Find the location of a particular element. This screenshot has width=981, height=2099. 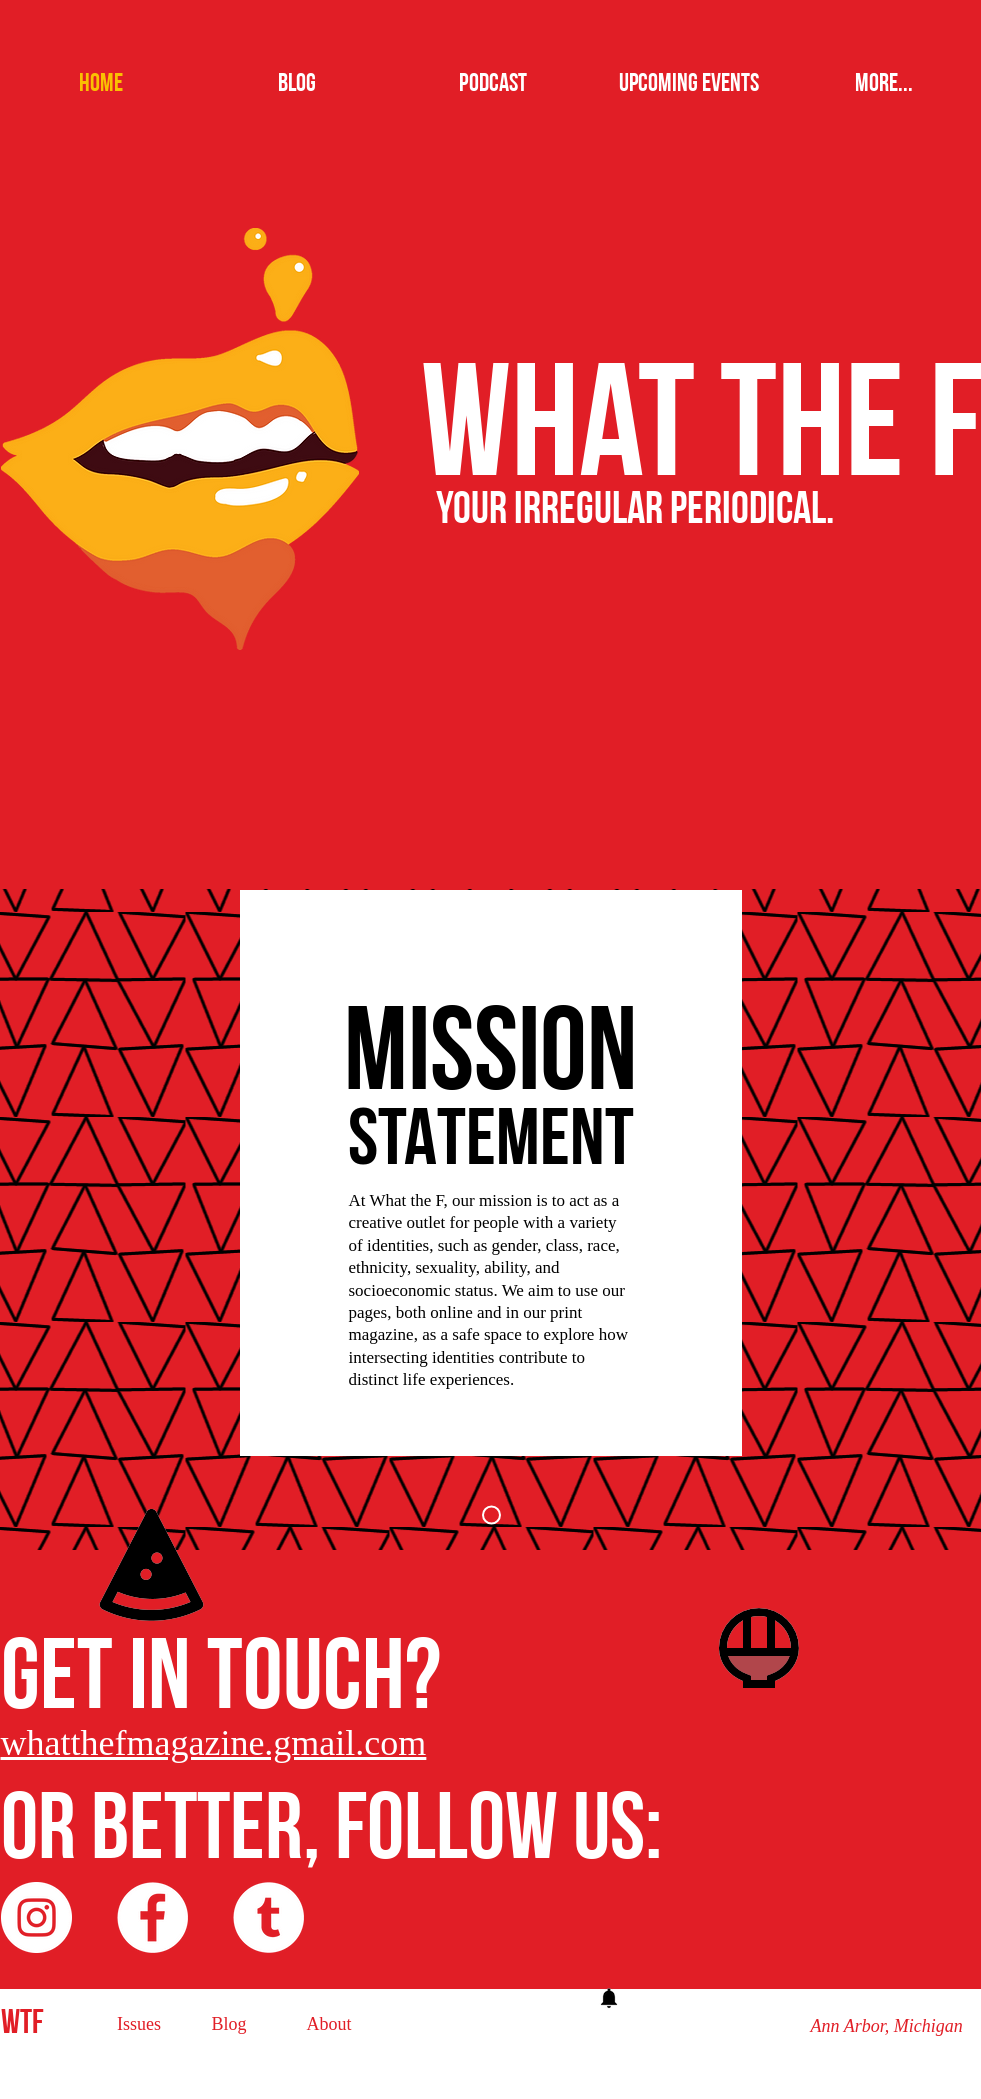

browse asian or rice-based food options is located at coordinates (759, 1648).